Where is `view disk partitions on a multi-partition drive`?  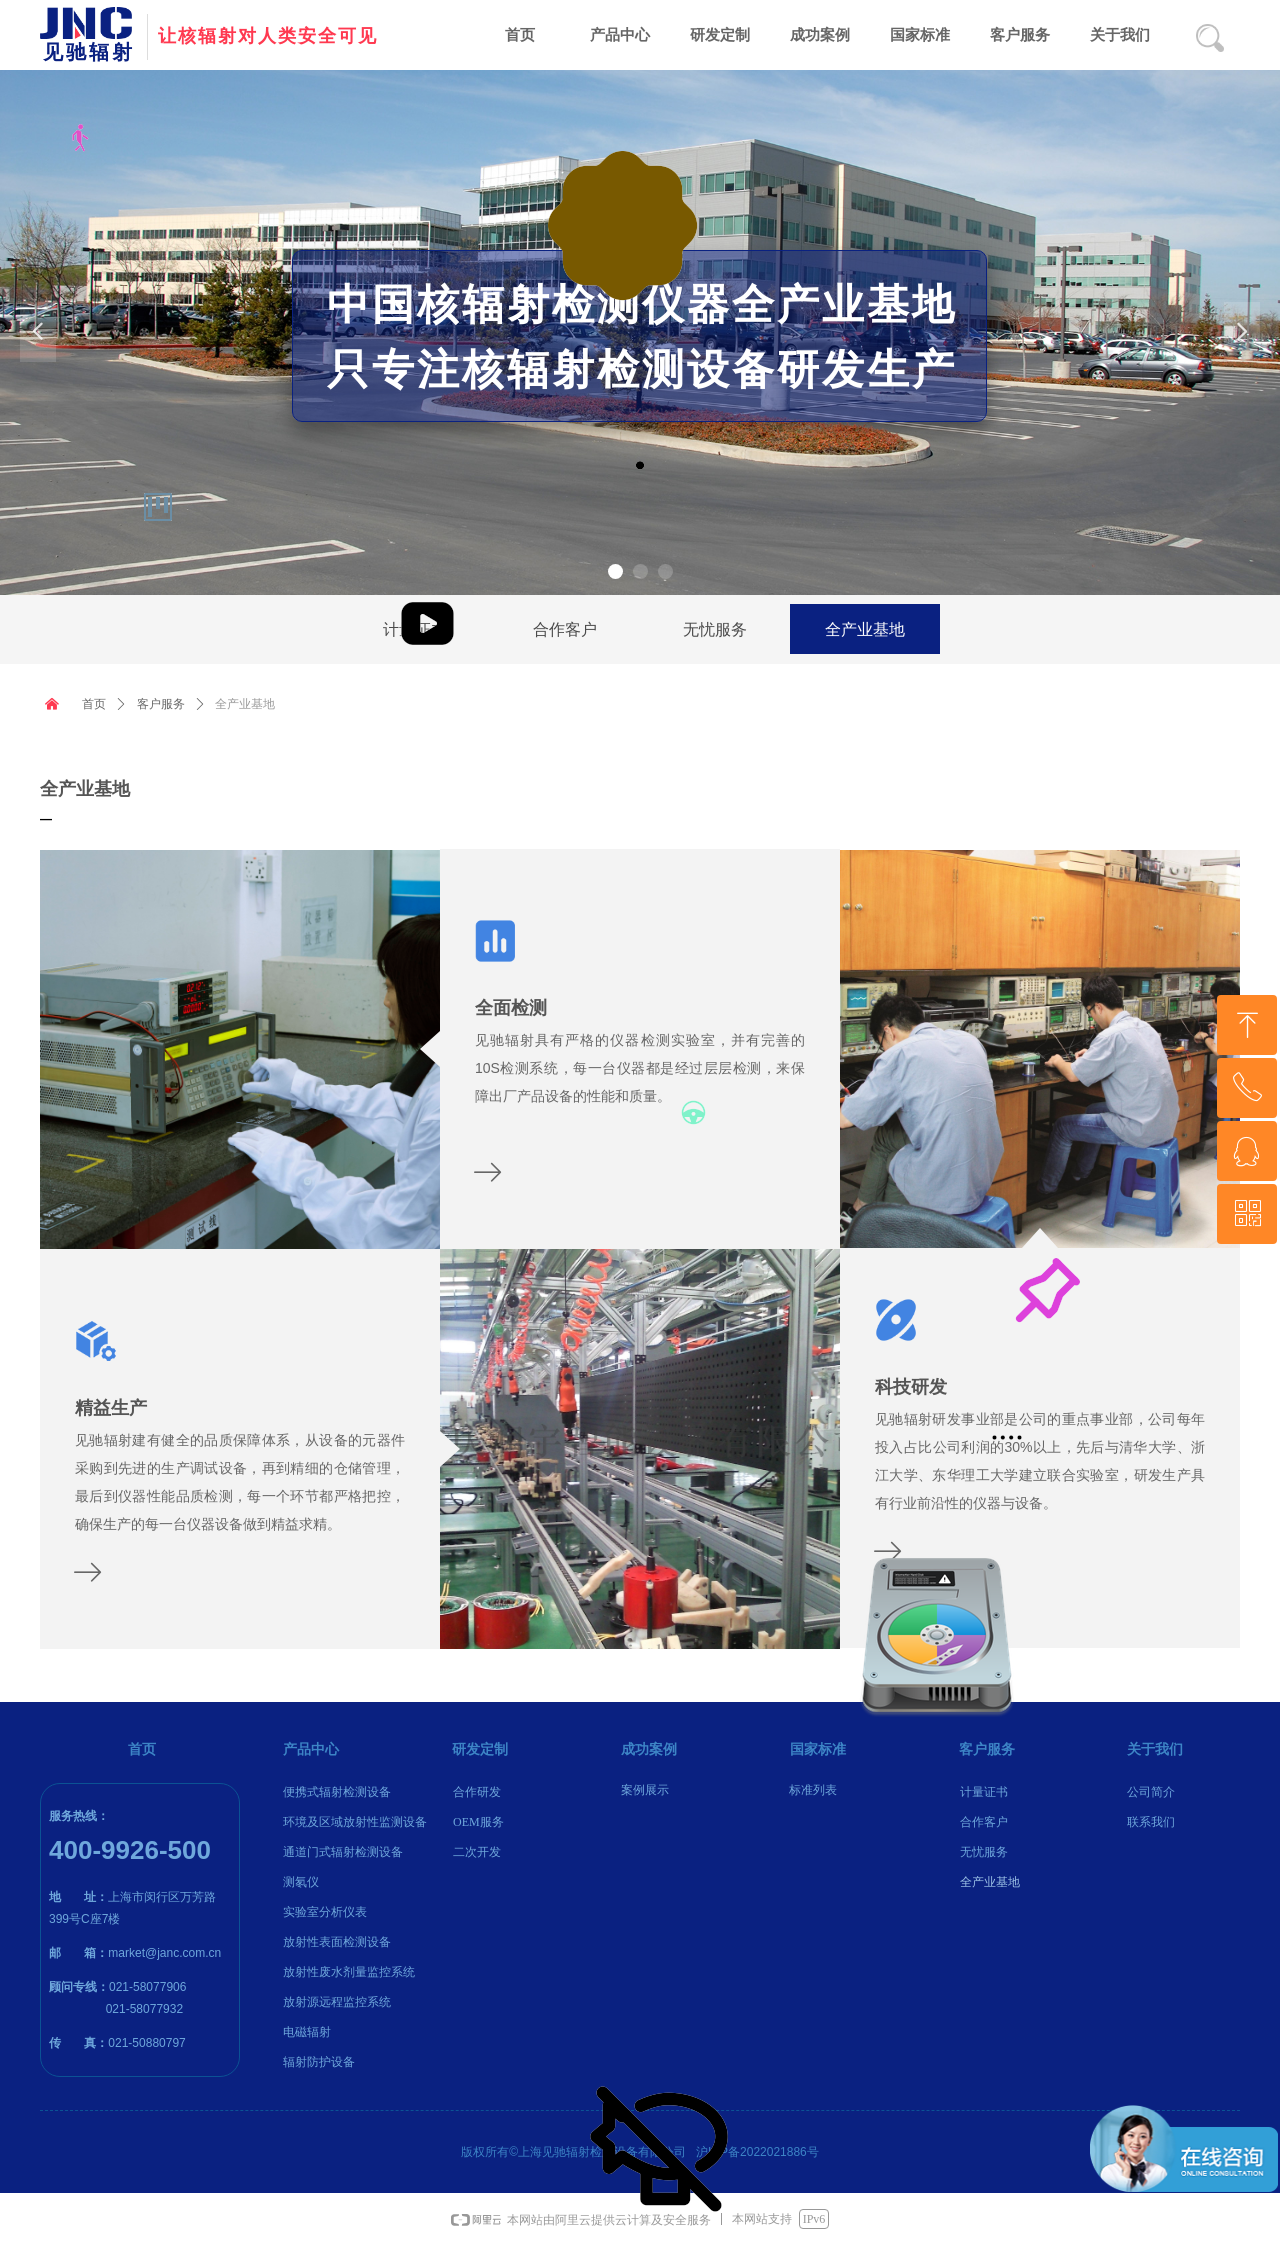
view disk partitions on a multi-partition drive is located at coordinates (937, 1635).